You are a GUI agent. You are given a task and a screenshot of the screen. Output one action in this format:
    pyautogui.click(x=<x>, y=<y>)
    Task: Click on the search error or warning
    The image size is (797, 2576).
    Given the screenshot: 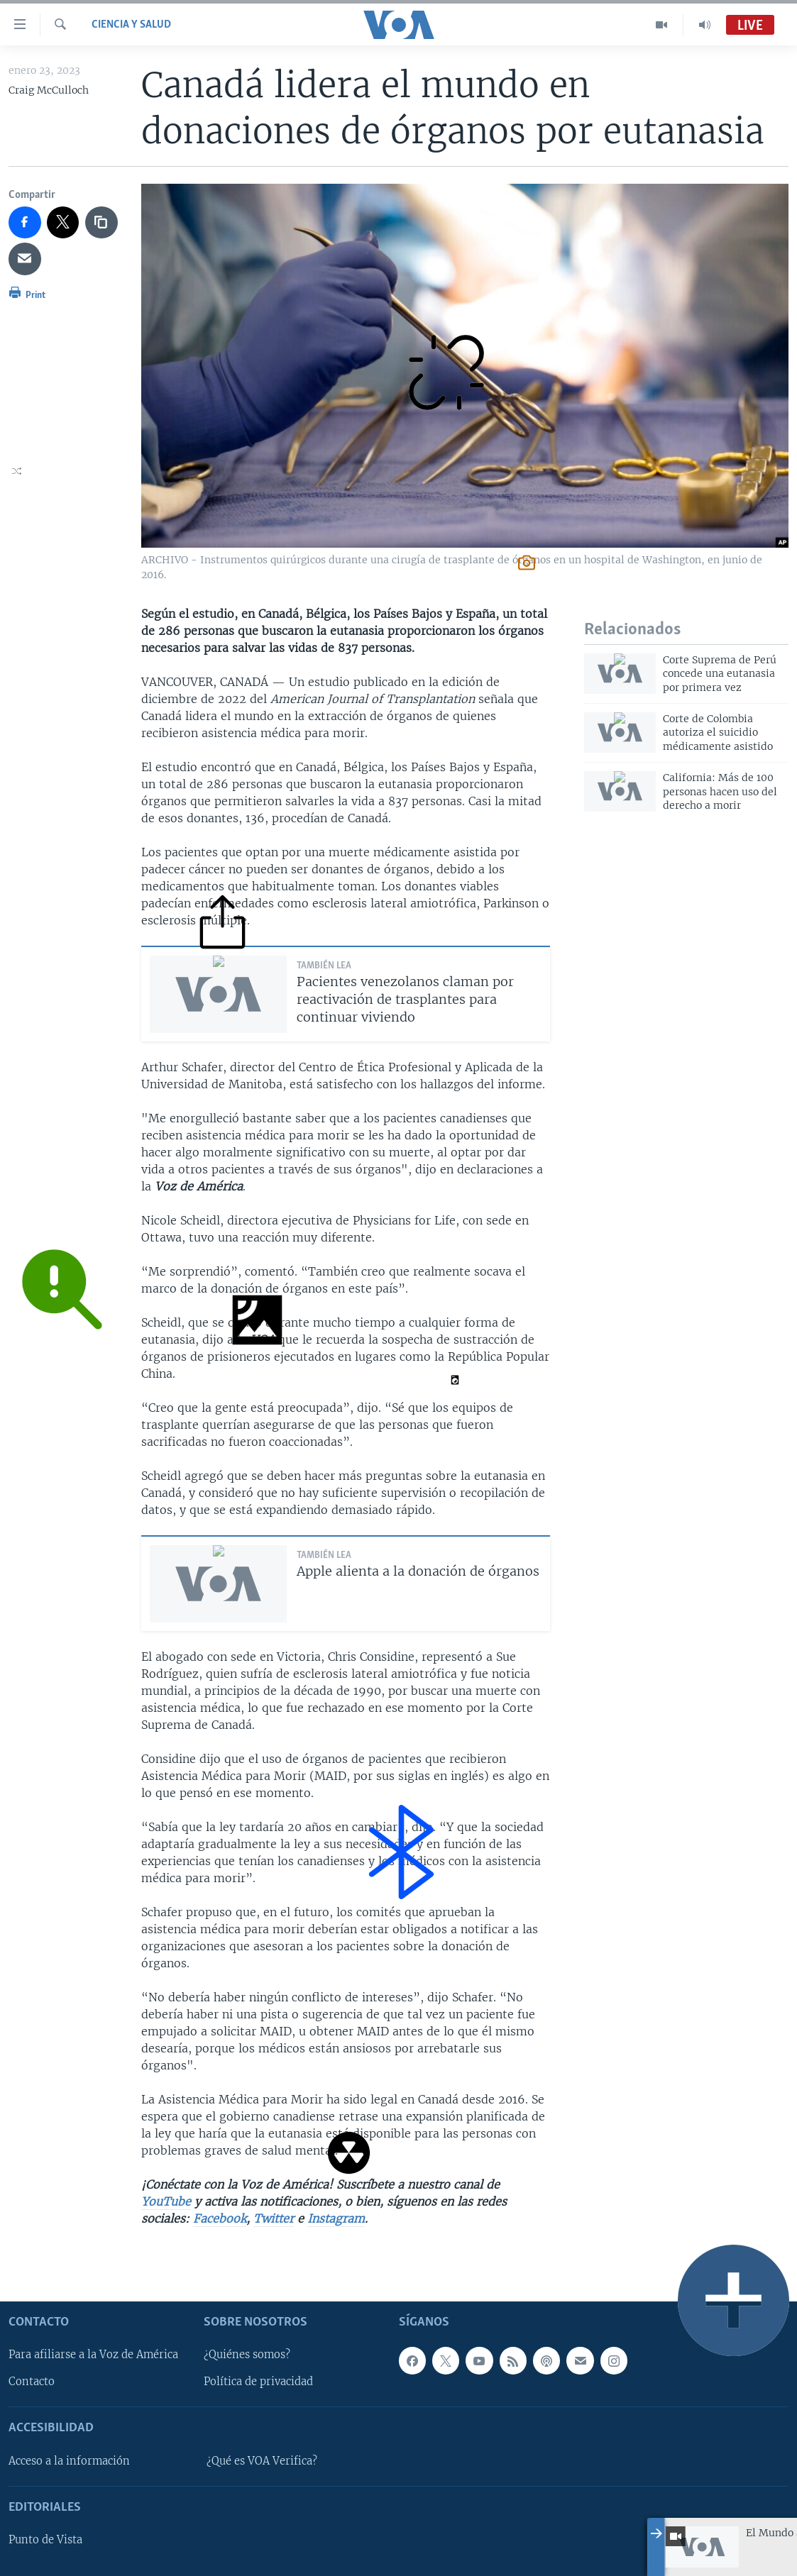 What is the action you would take?
    pyautogui.click(x=62, y=1289)
    